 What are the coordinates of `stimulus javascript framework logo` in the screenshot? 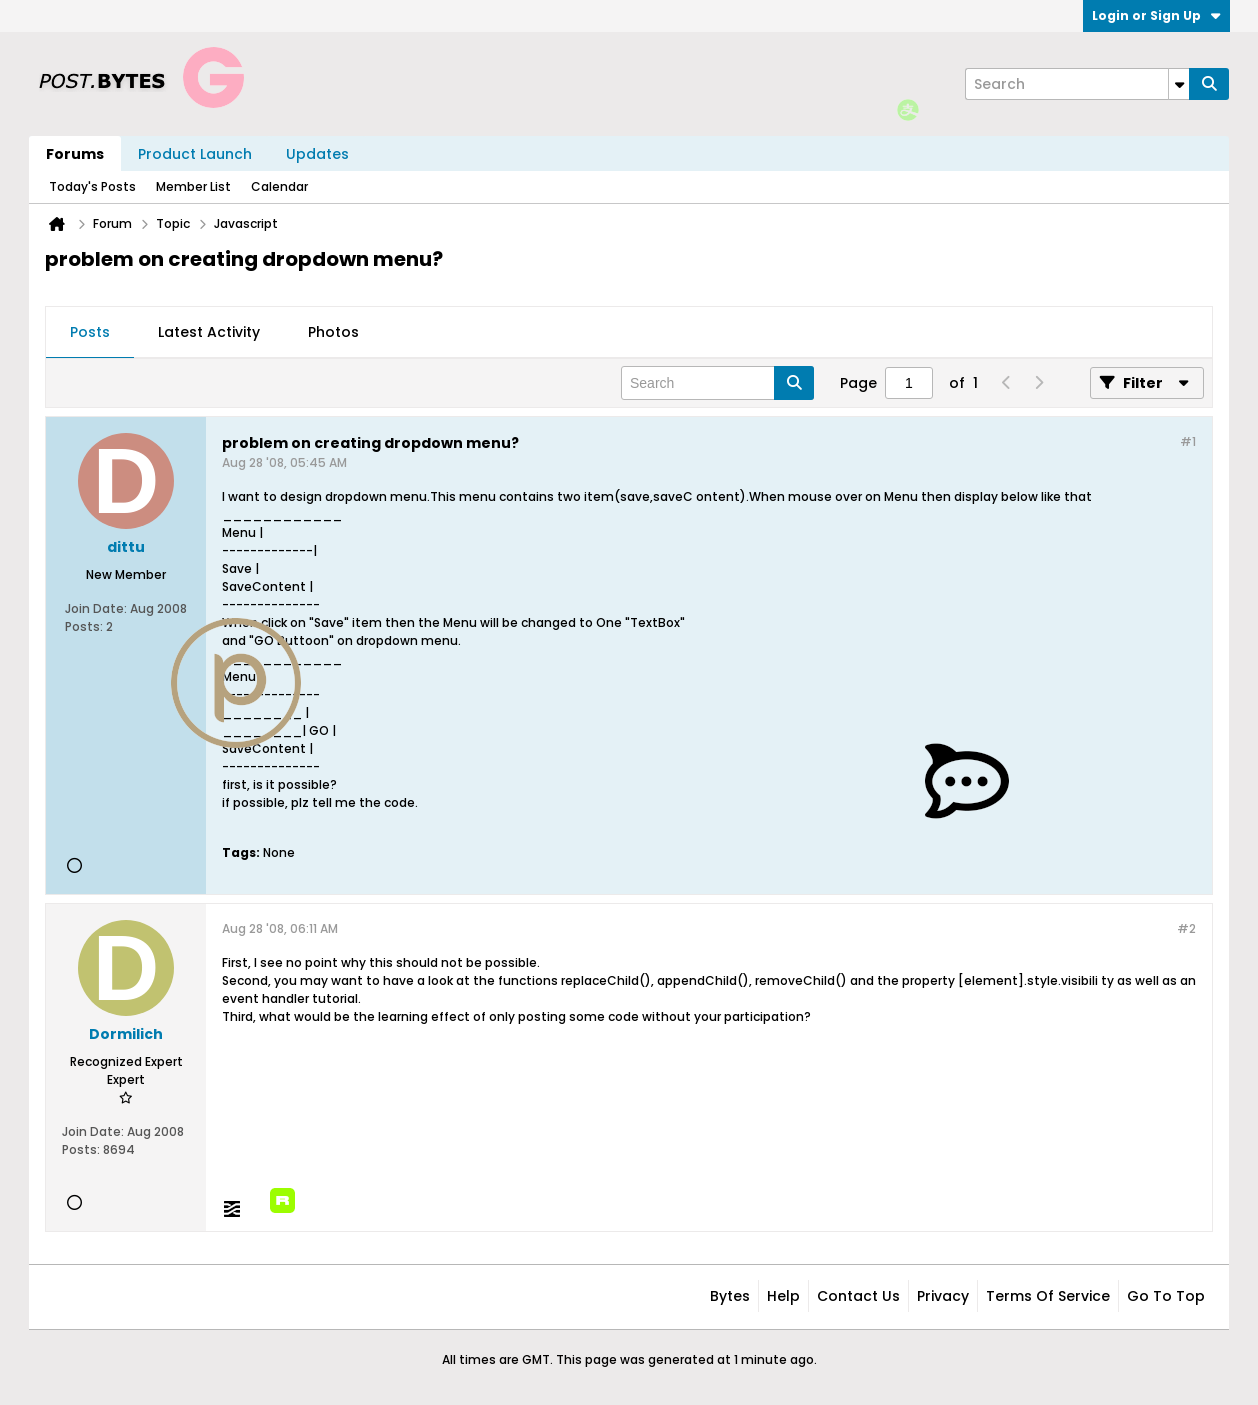 It's located at (232, 1209).